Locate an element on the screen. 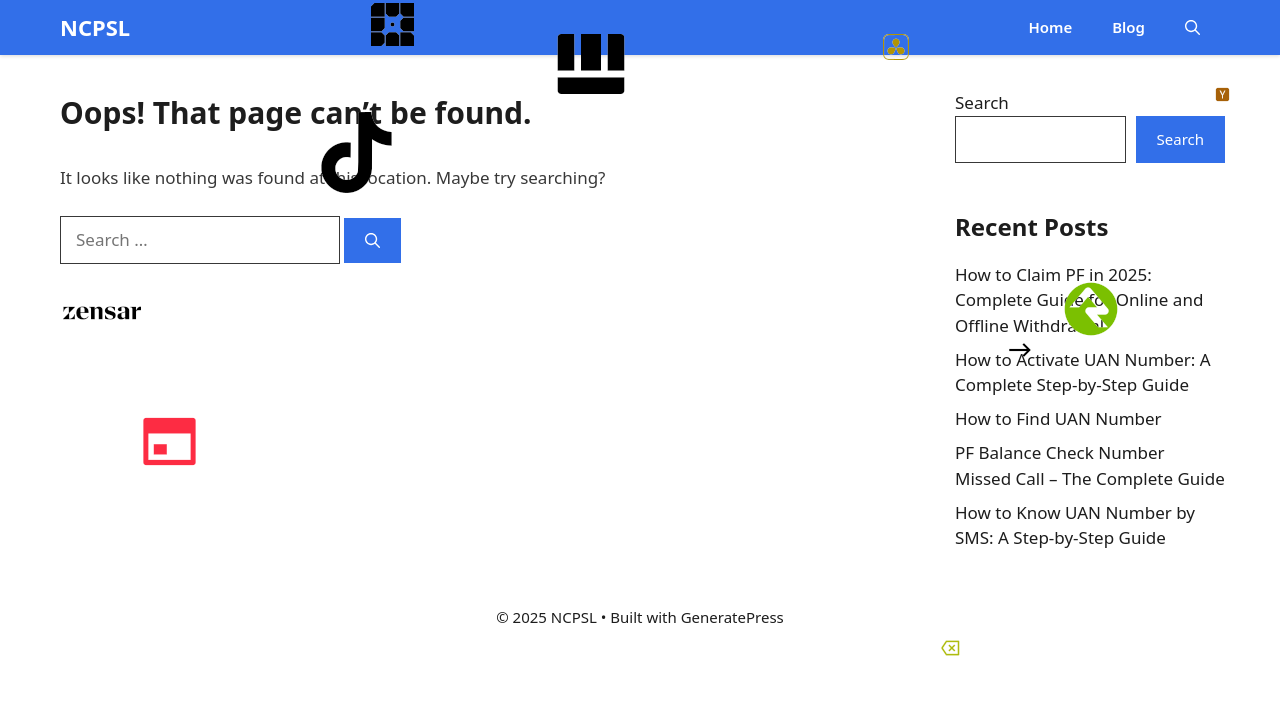  open DaVinci Resolve video editing software is located at coordinates (896, 47).